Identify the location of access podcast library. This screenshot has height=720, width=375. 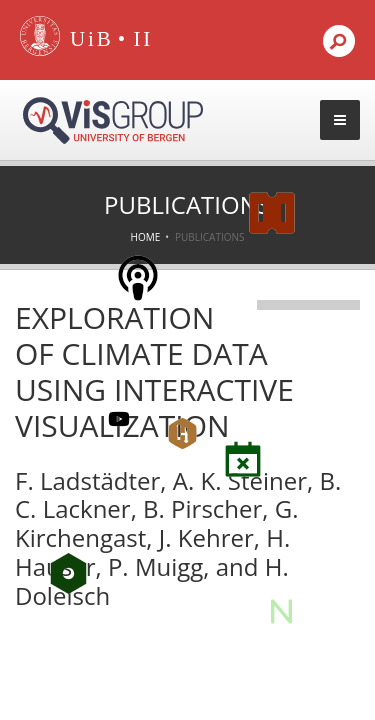
(138, 278).